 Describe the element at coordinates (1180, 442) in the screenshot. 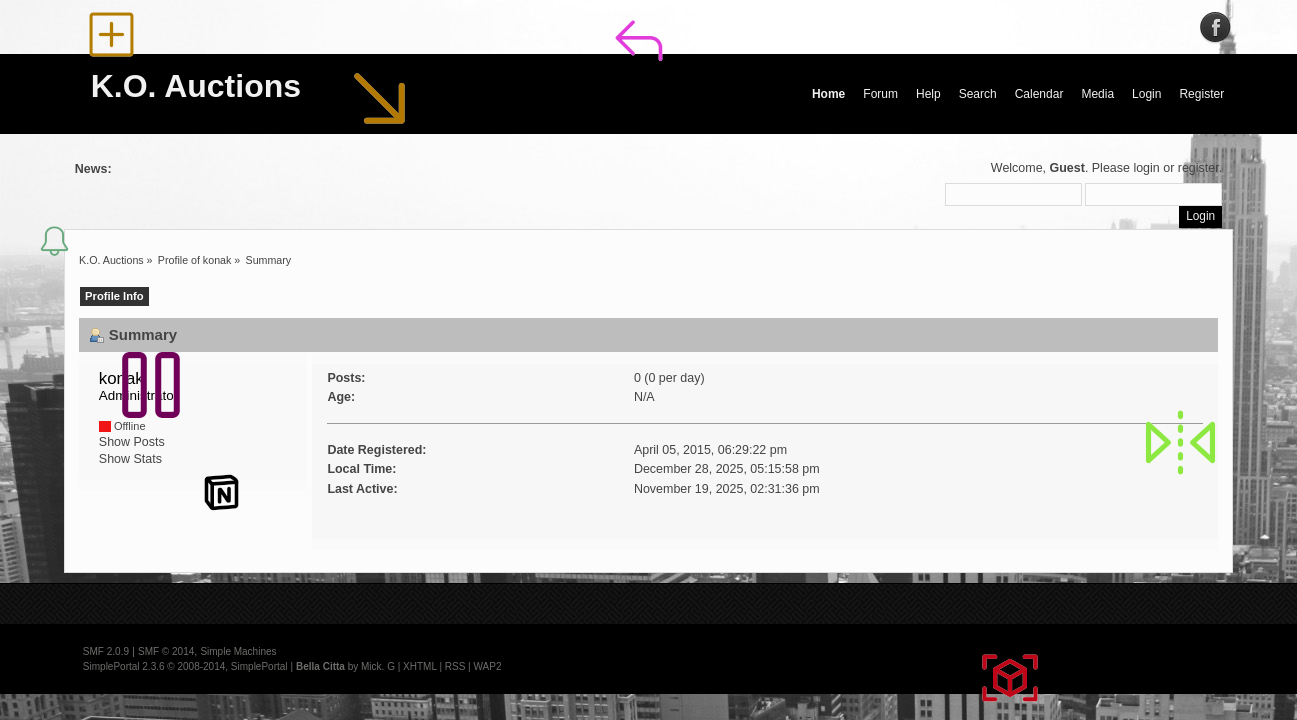

I see `mirror or flip content horizontally` at that location.